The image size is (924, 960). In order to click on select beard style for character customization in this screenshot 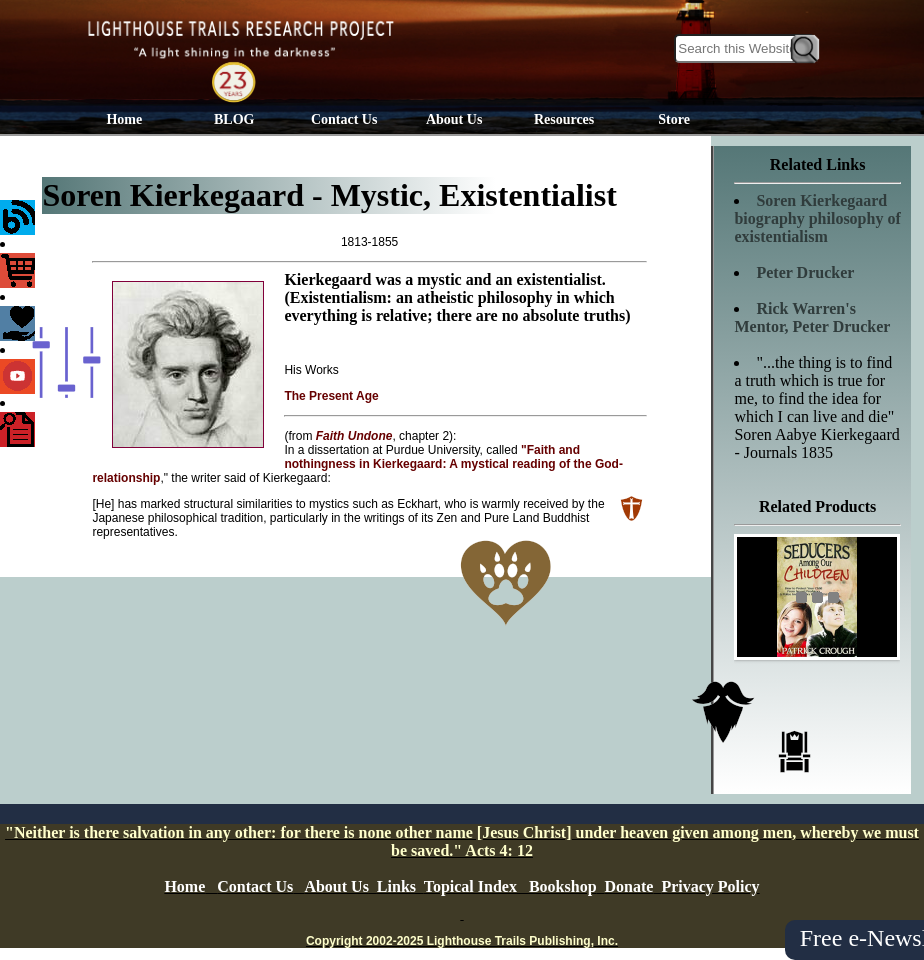, I will do `click(723, 711)`.